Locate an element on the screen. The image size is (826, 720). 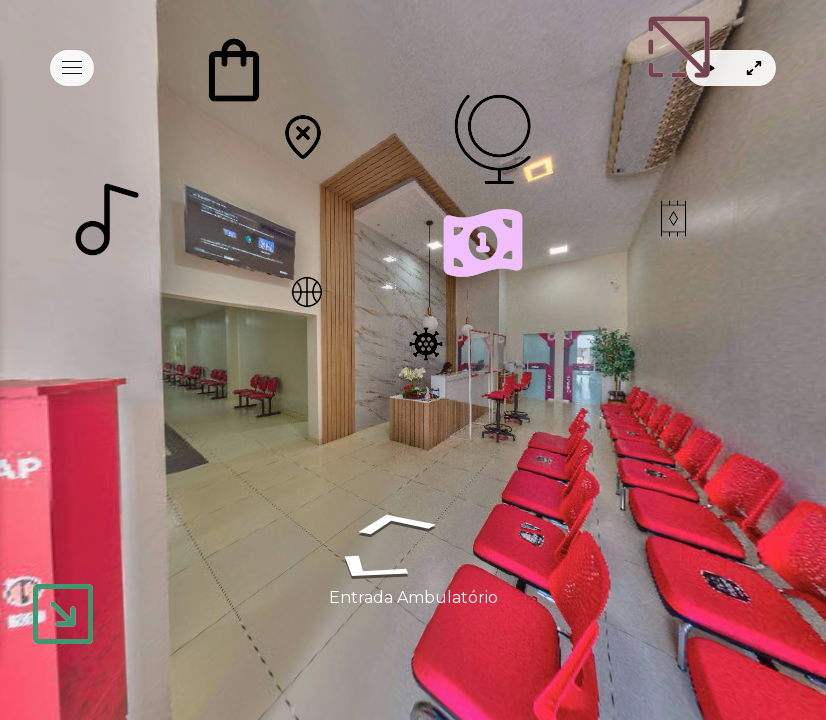
access sports or basketball-related content is located at coordinates (307, 292).